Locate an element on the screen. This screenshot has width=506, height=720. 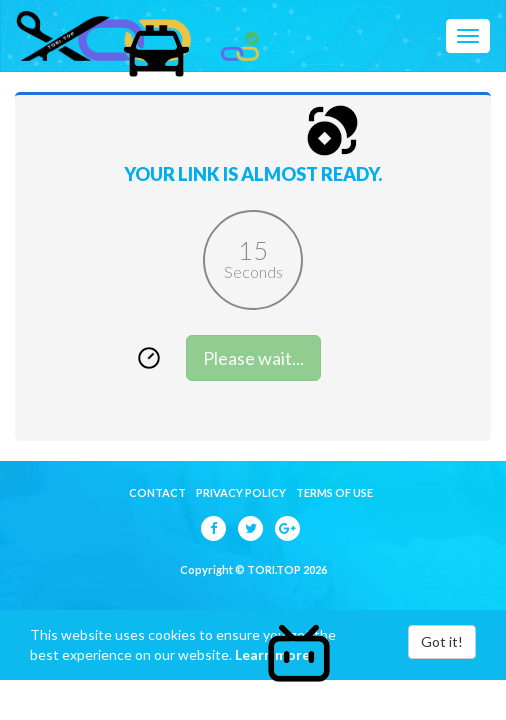
open Bilibili app is located at coordinates (299, 654).